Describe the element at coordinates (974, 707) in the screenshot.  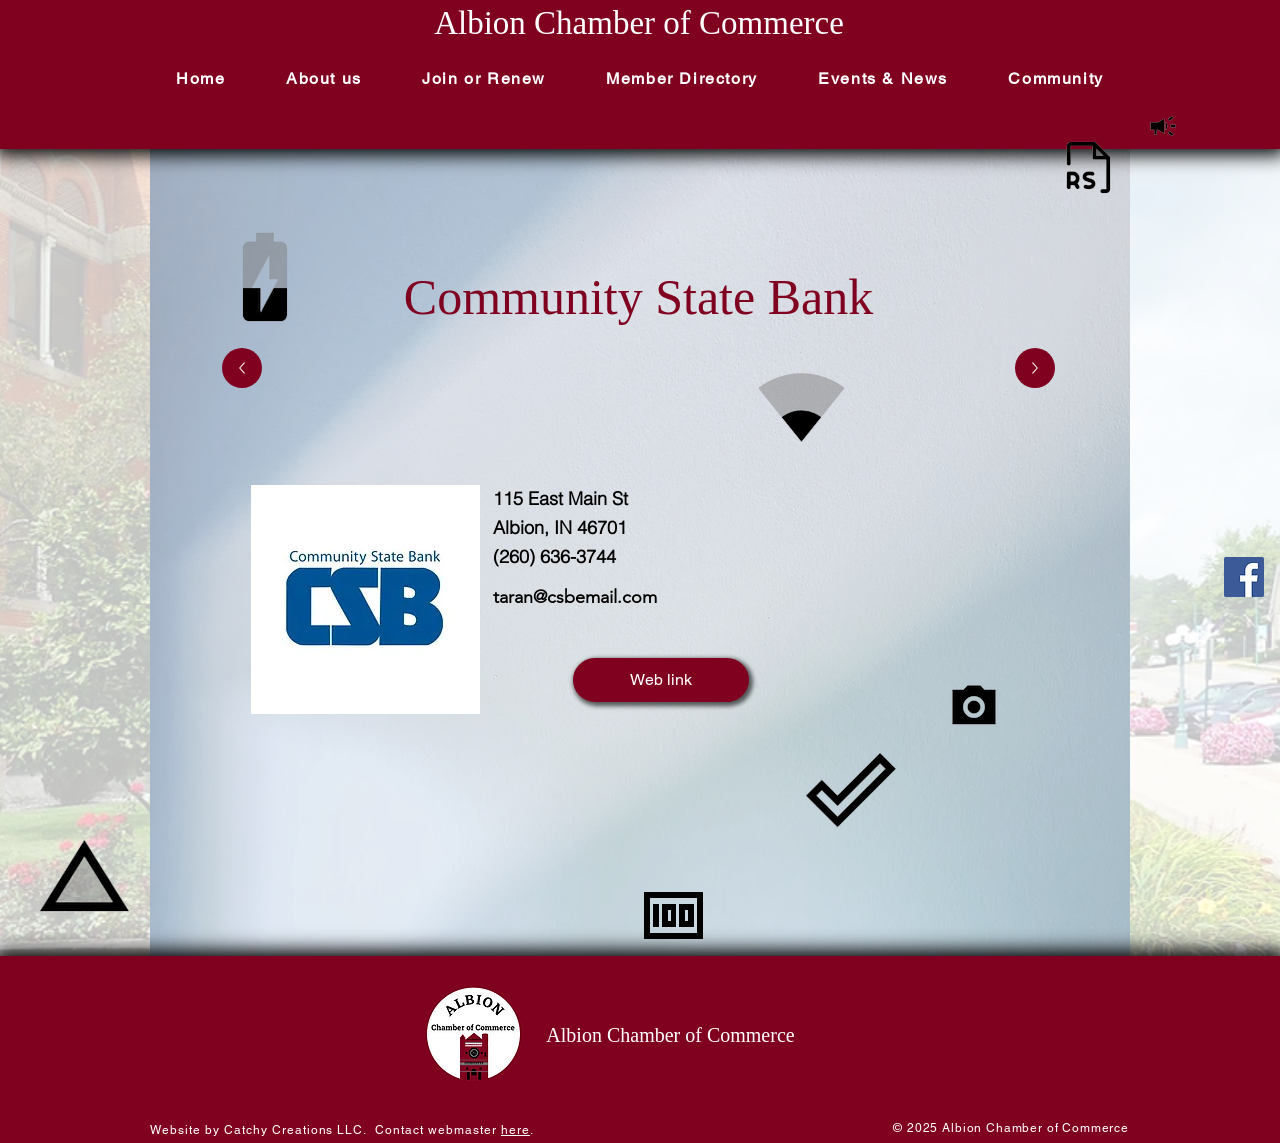
I see `take a photo` at that location.